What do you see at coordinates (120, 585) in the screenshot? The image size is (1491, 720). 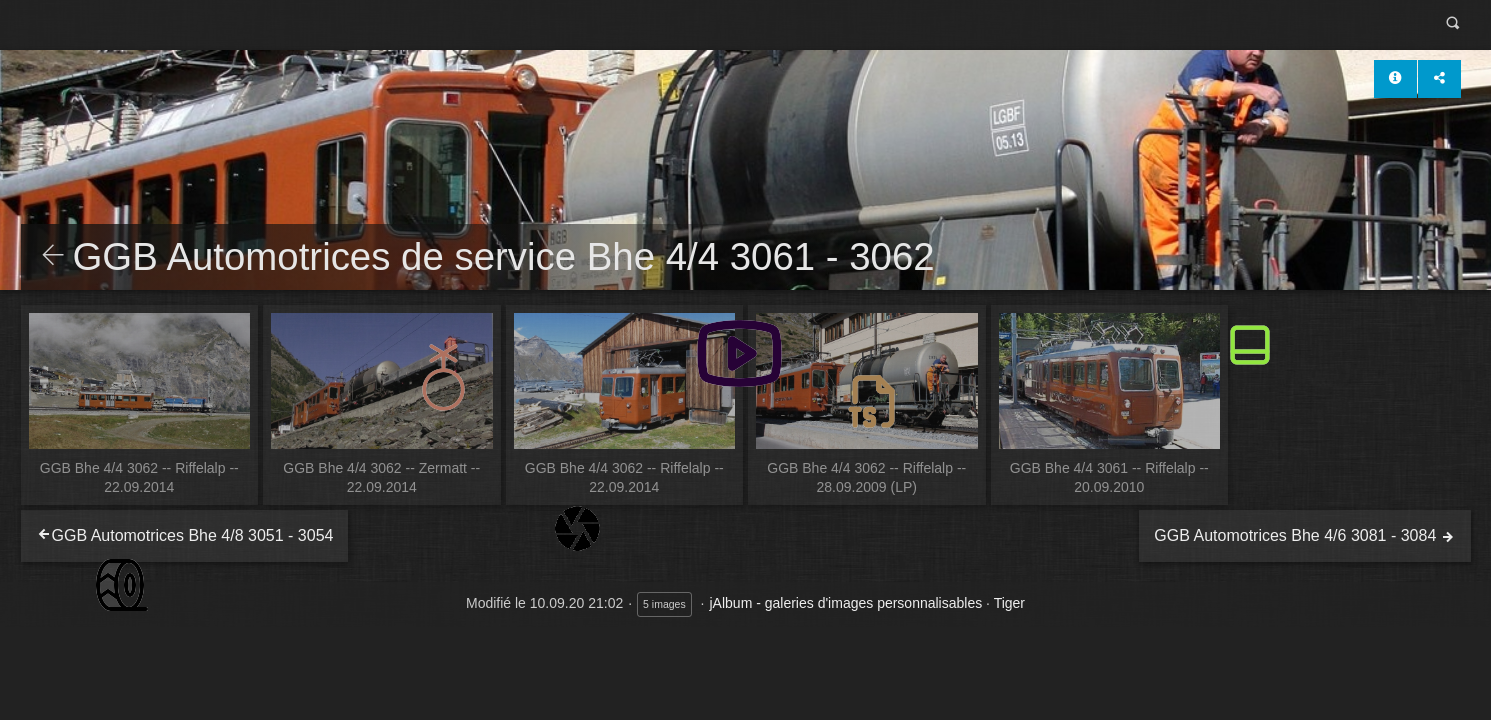 I see `access tire pressure or vehicle tire information` at bounding box center [120, 585].